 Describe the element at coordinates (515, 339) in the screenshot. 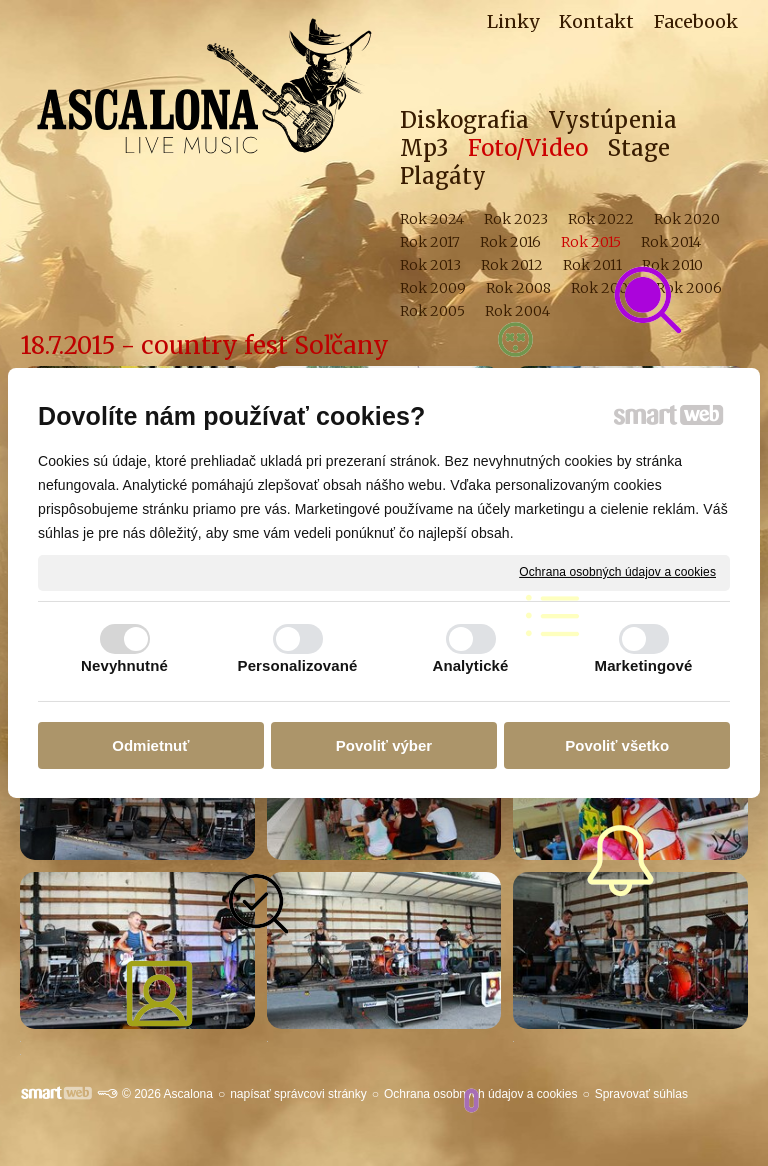

I see `indicates an error or failed action` at that location.